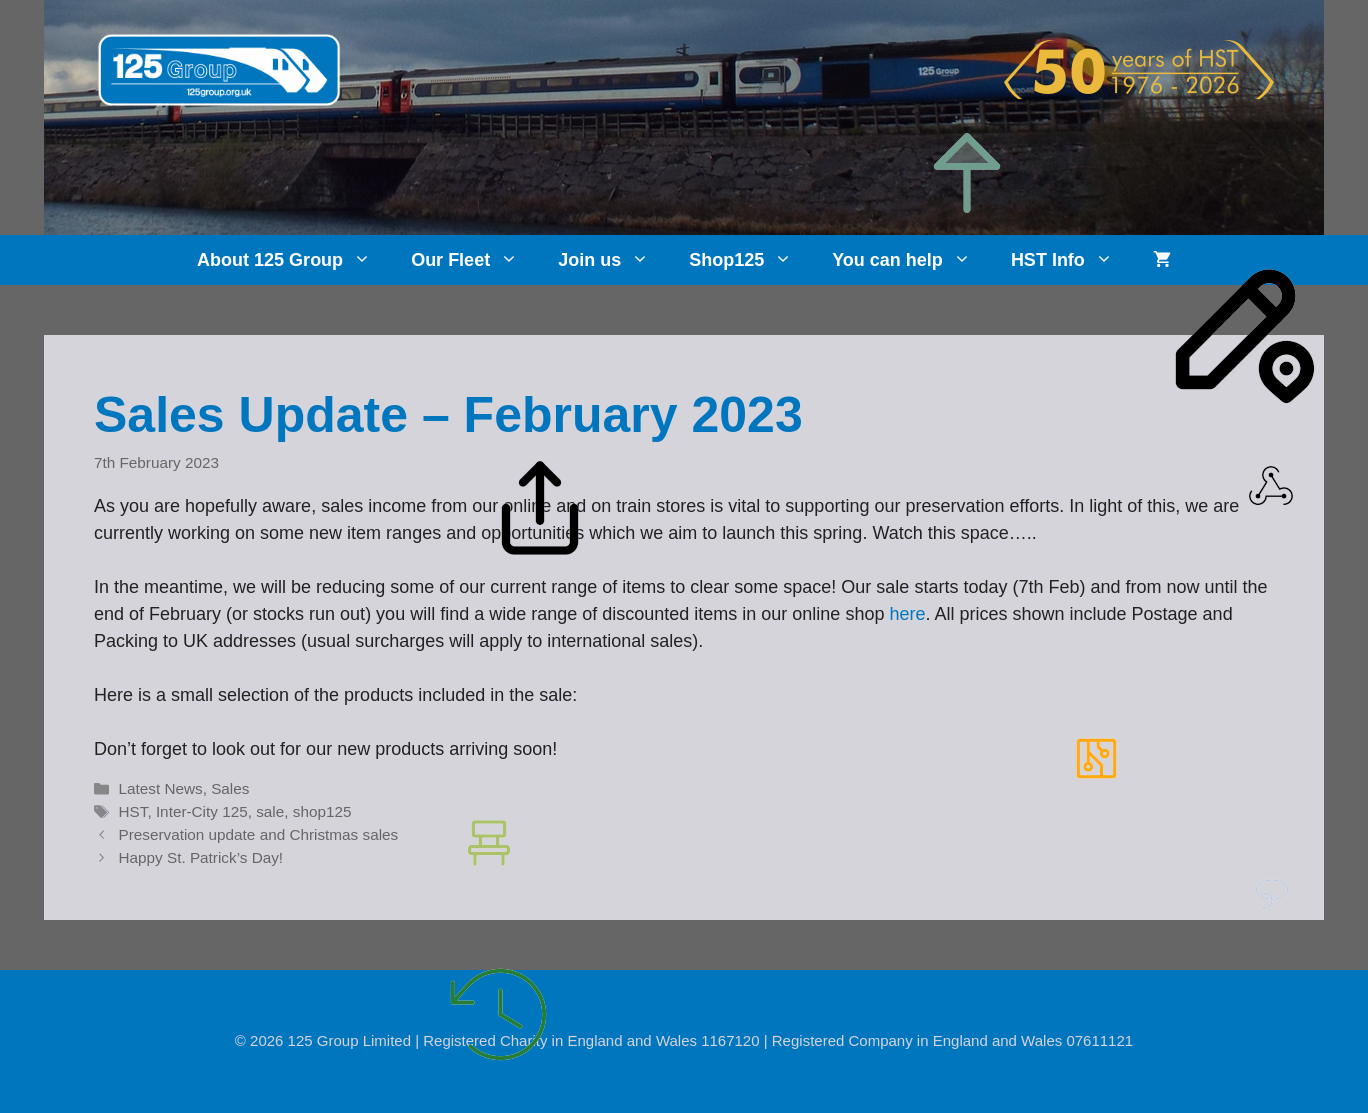 This screenshot has width=1368, height=1113. Describe the element at coordinates (500, 1014) in the screenshot. I see `view history or recent activity` at that location.